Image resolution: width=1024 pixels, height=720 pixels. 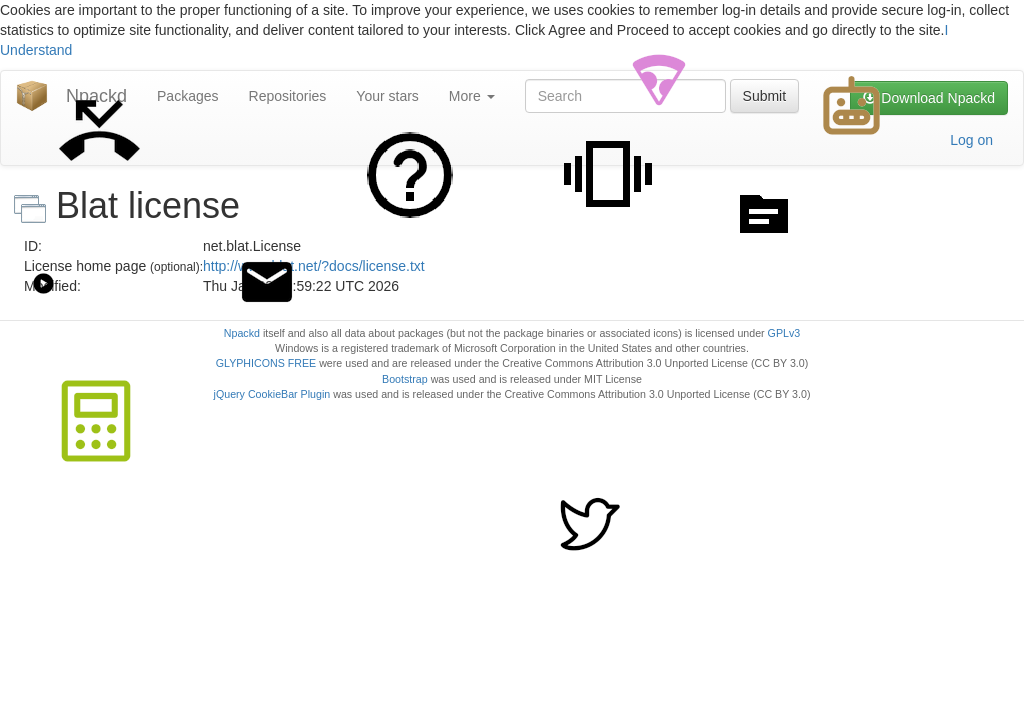 What do you see at coordinates (43, 283) in the screenshot?
I see `play media or video content` at bounding box center [43, 283].